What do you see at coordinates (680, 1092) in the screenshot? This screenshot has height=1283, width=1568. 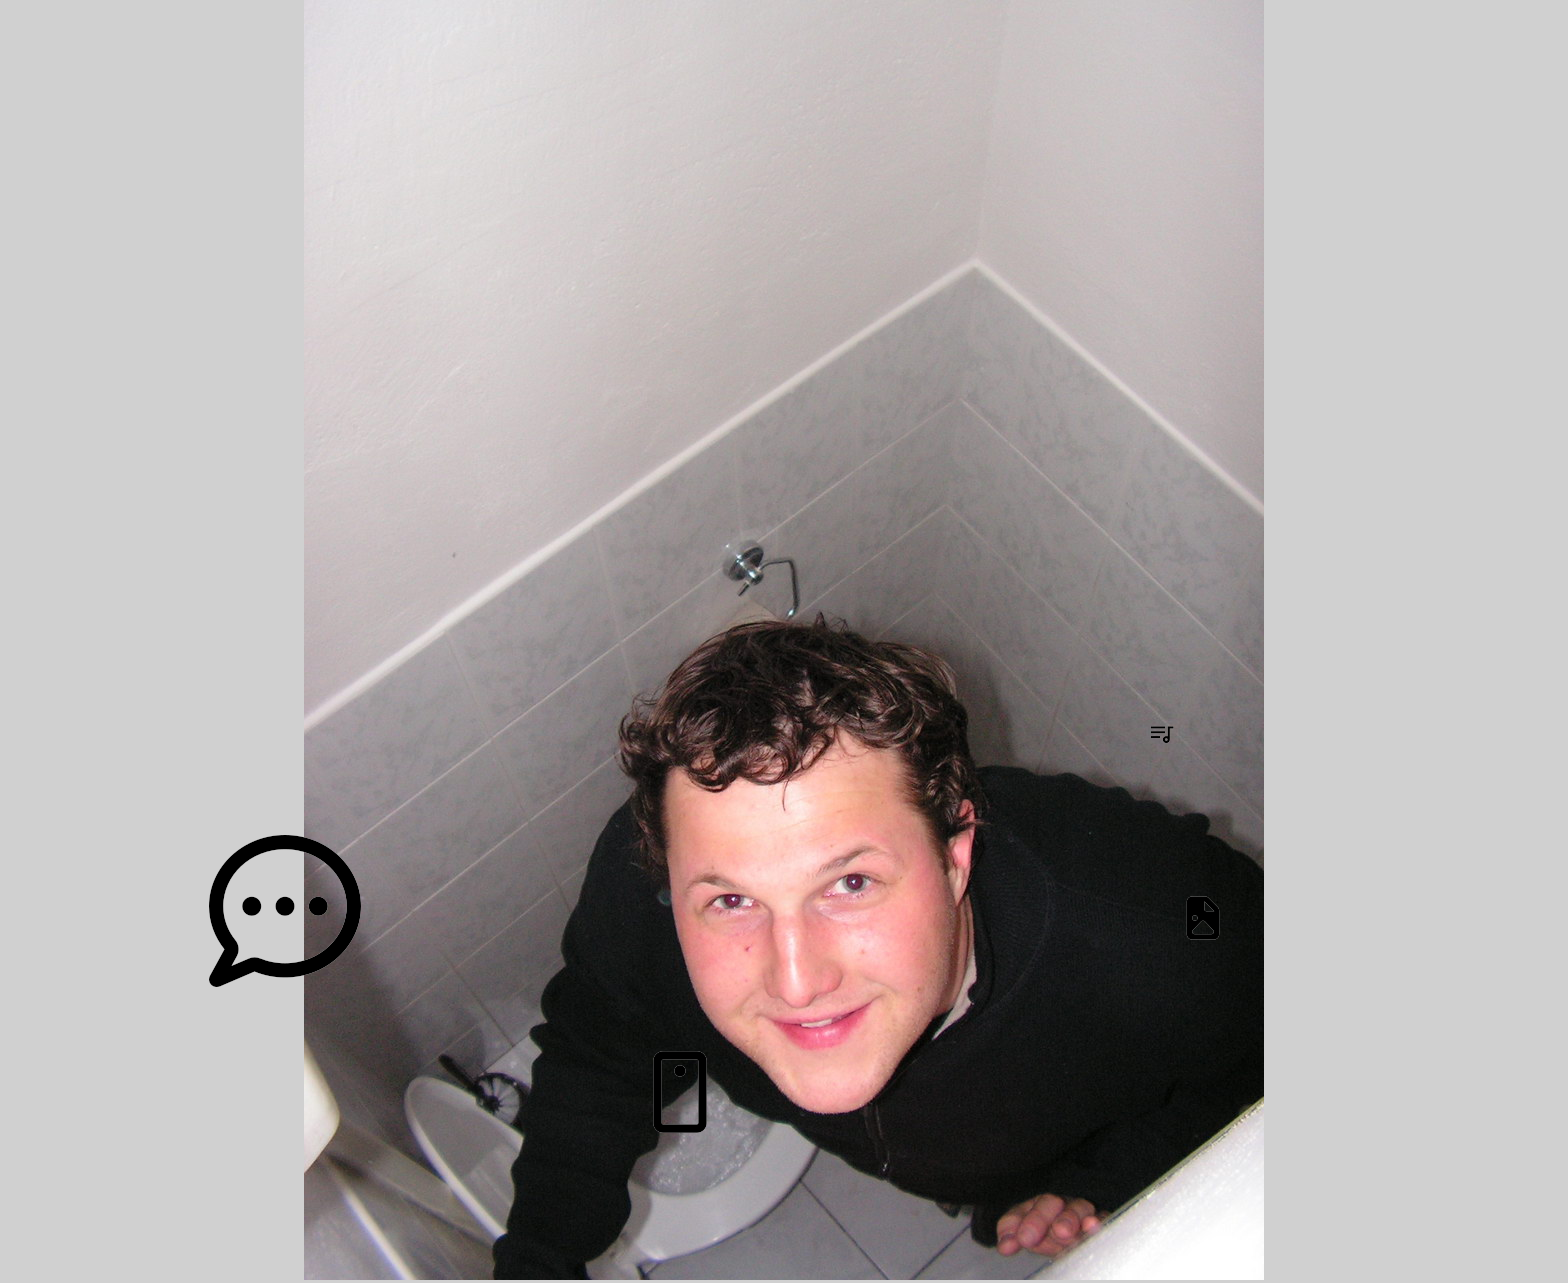 I see `access device camera through mobile app` at bounding box center [680, 1092].